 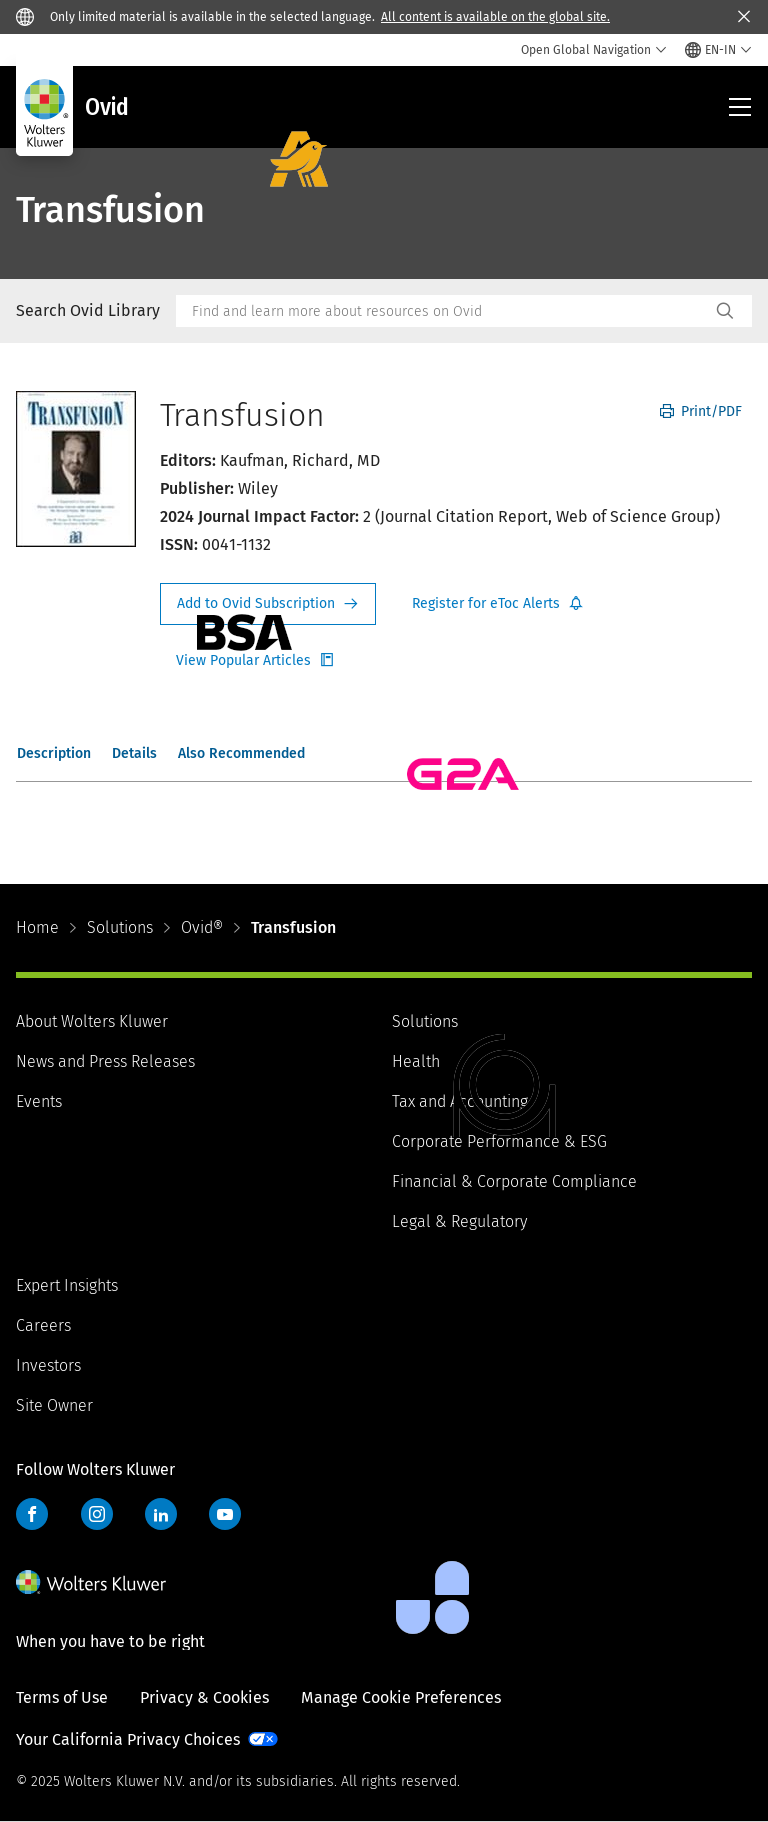 What do you see at coordinates (463, 774) in the screenshot?
I see `visit the G2A gaming marketplace` at bounding box center [463, 774].